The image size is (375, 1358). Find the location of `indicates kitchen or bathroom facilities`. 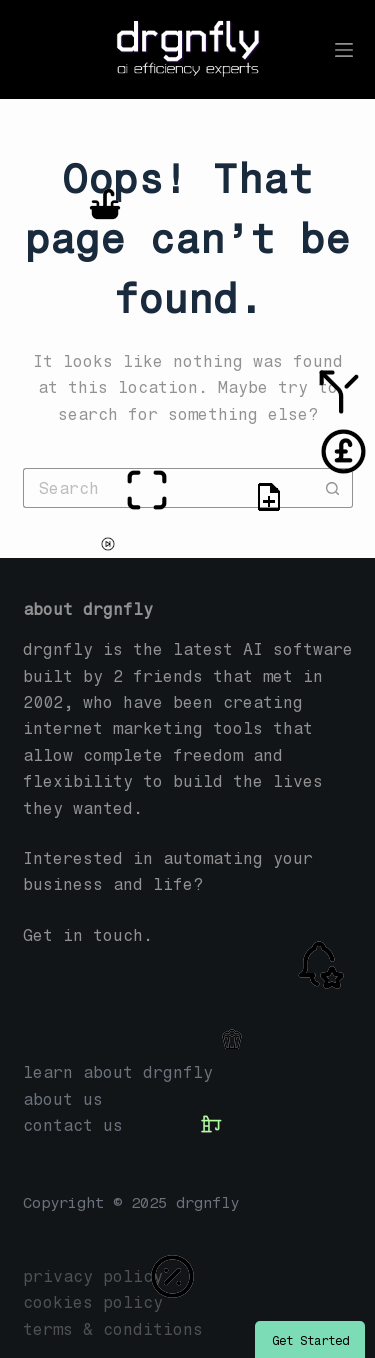

indicates kitchen or bathroom facilities is located at coordinates (105, 204).